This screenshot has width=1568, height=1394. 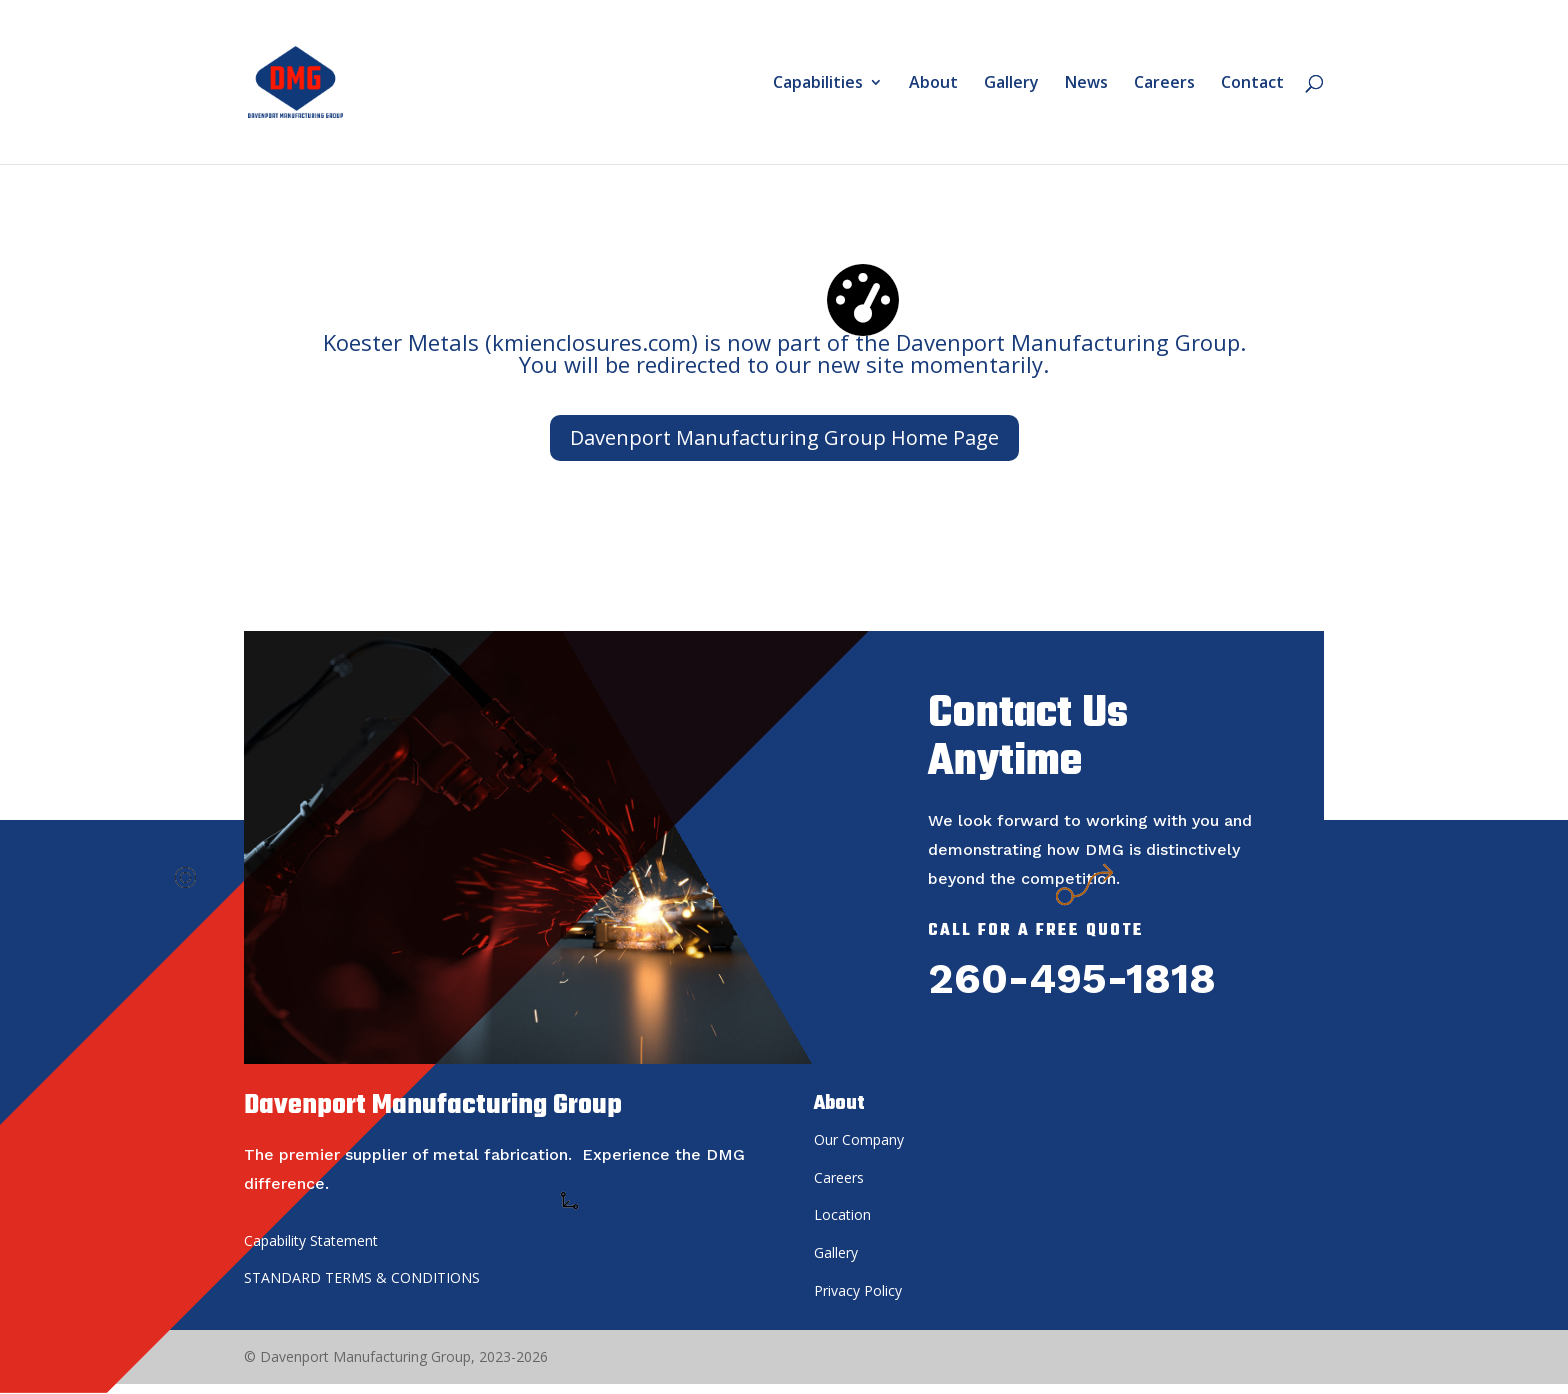 What do you see at coordinates (1084, 884) in the screenshot?
I see `indicates a workflow or process flow direction` at bounding box center [1084, 884].